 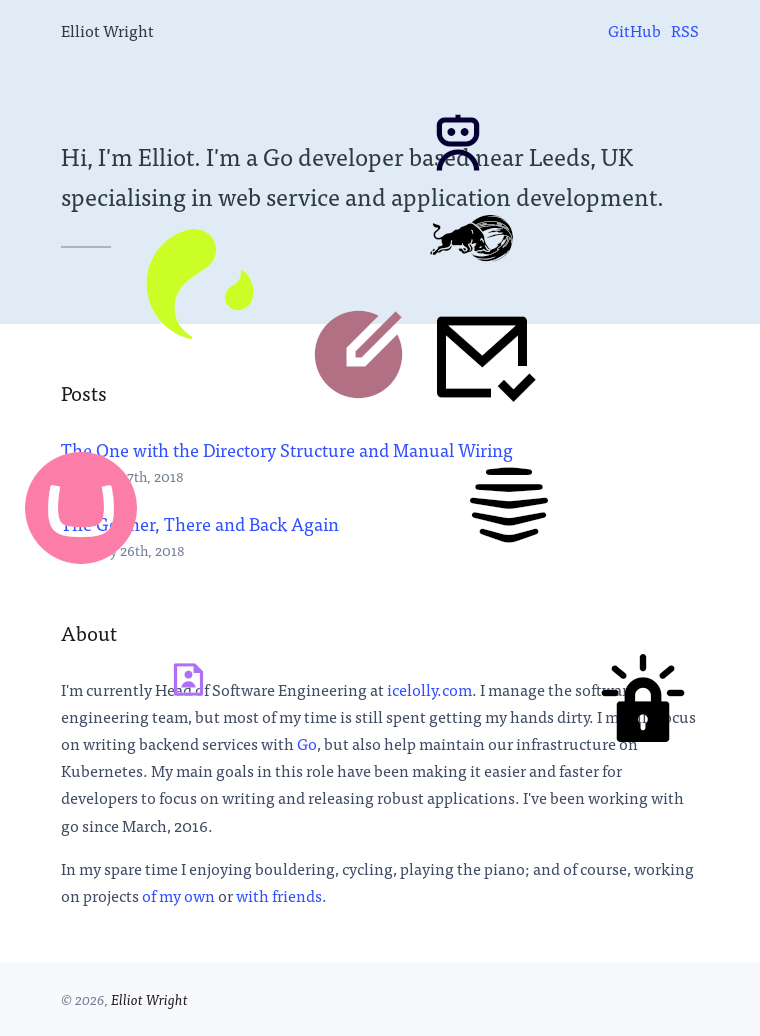 I want to click on access AI assistant or chatbot feature, so click(x=458, y=144).